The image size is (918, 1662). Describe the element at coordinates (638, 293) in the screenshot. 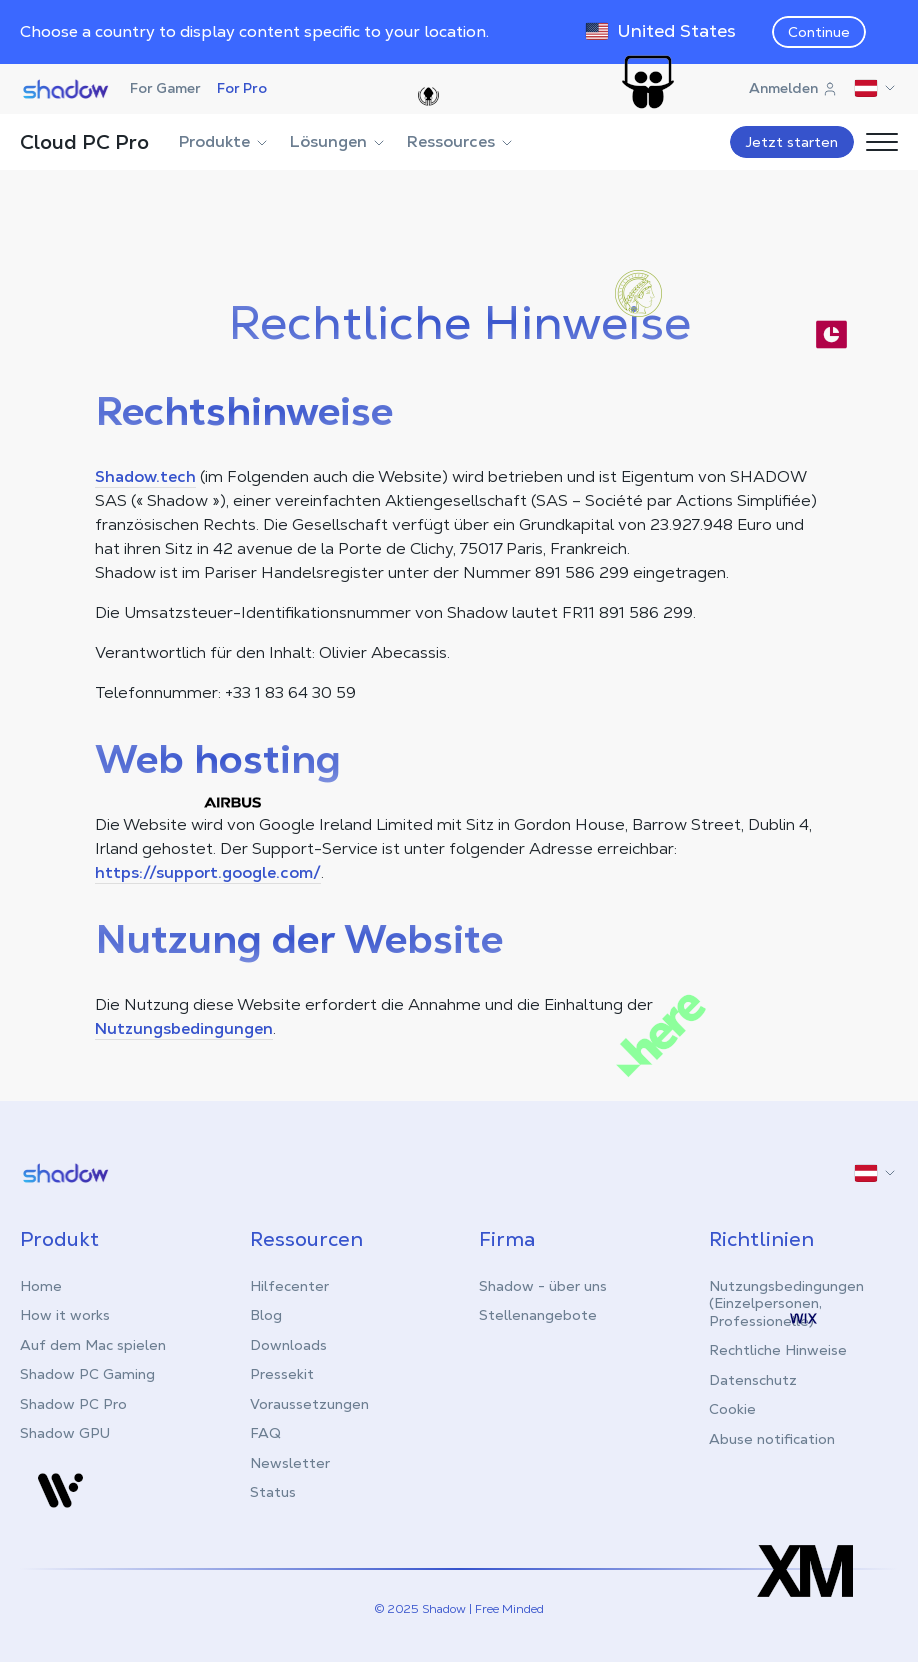

I see `max planck society official logo` at that location.